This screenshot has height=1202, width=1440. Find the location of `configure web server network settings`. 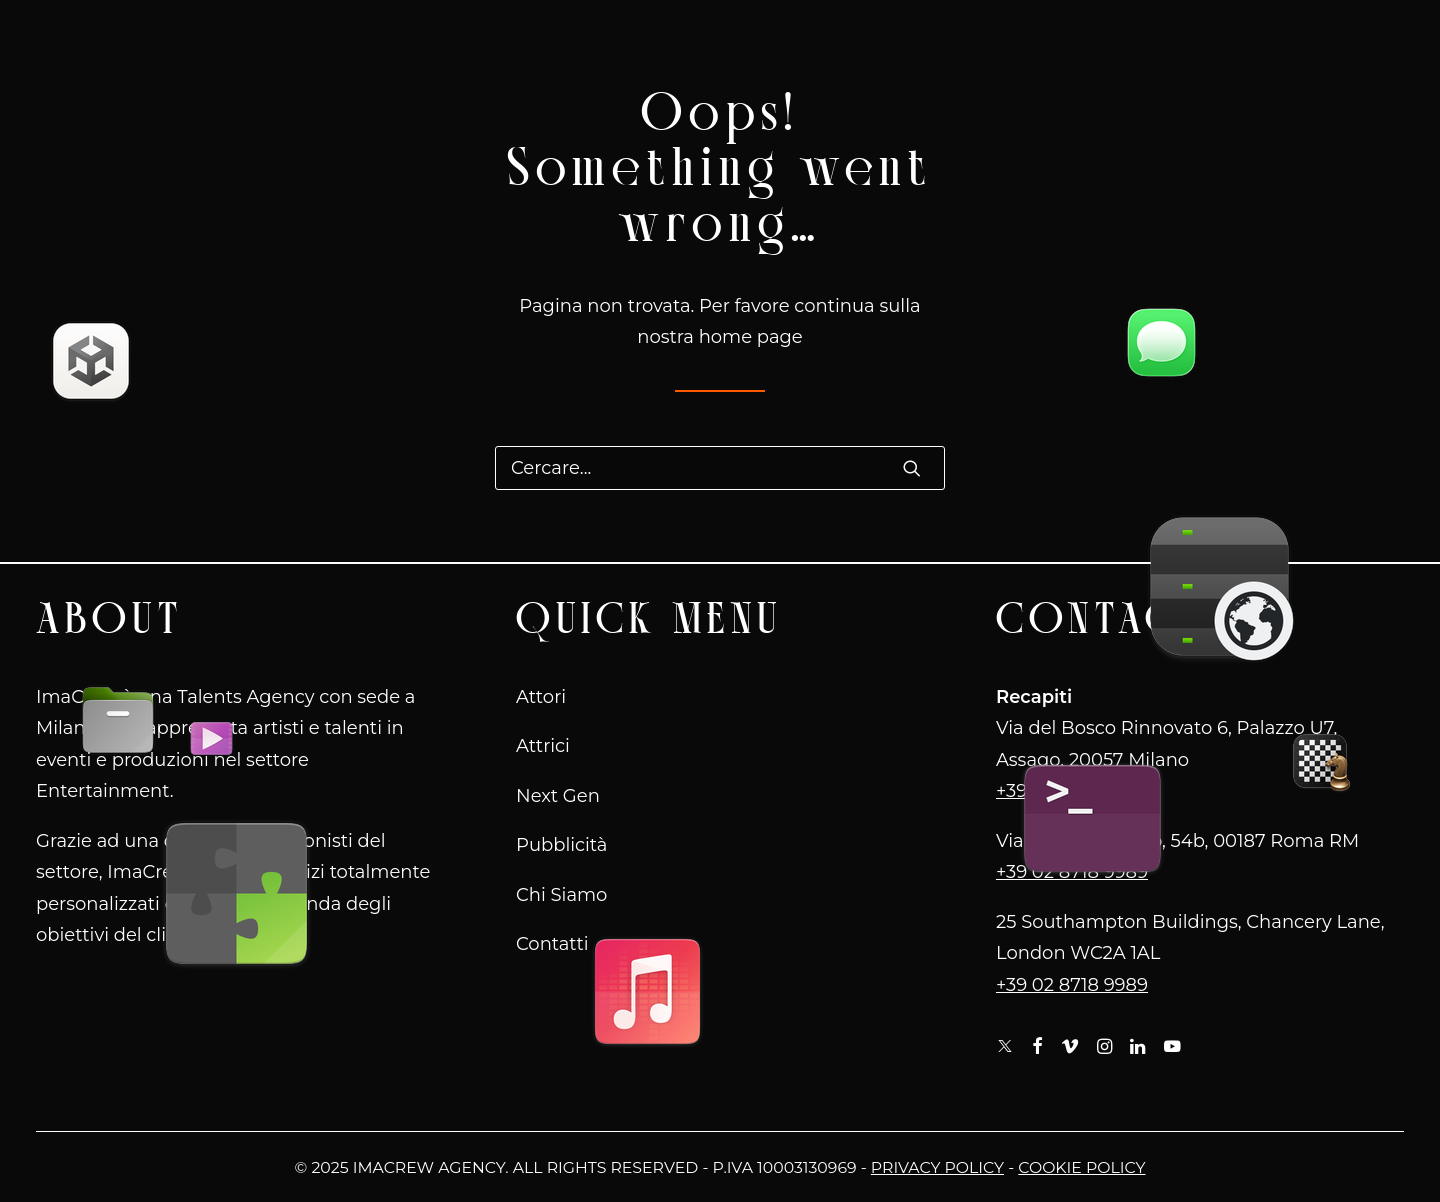

configure web server network settings is located at coordinates (1219, 586).